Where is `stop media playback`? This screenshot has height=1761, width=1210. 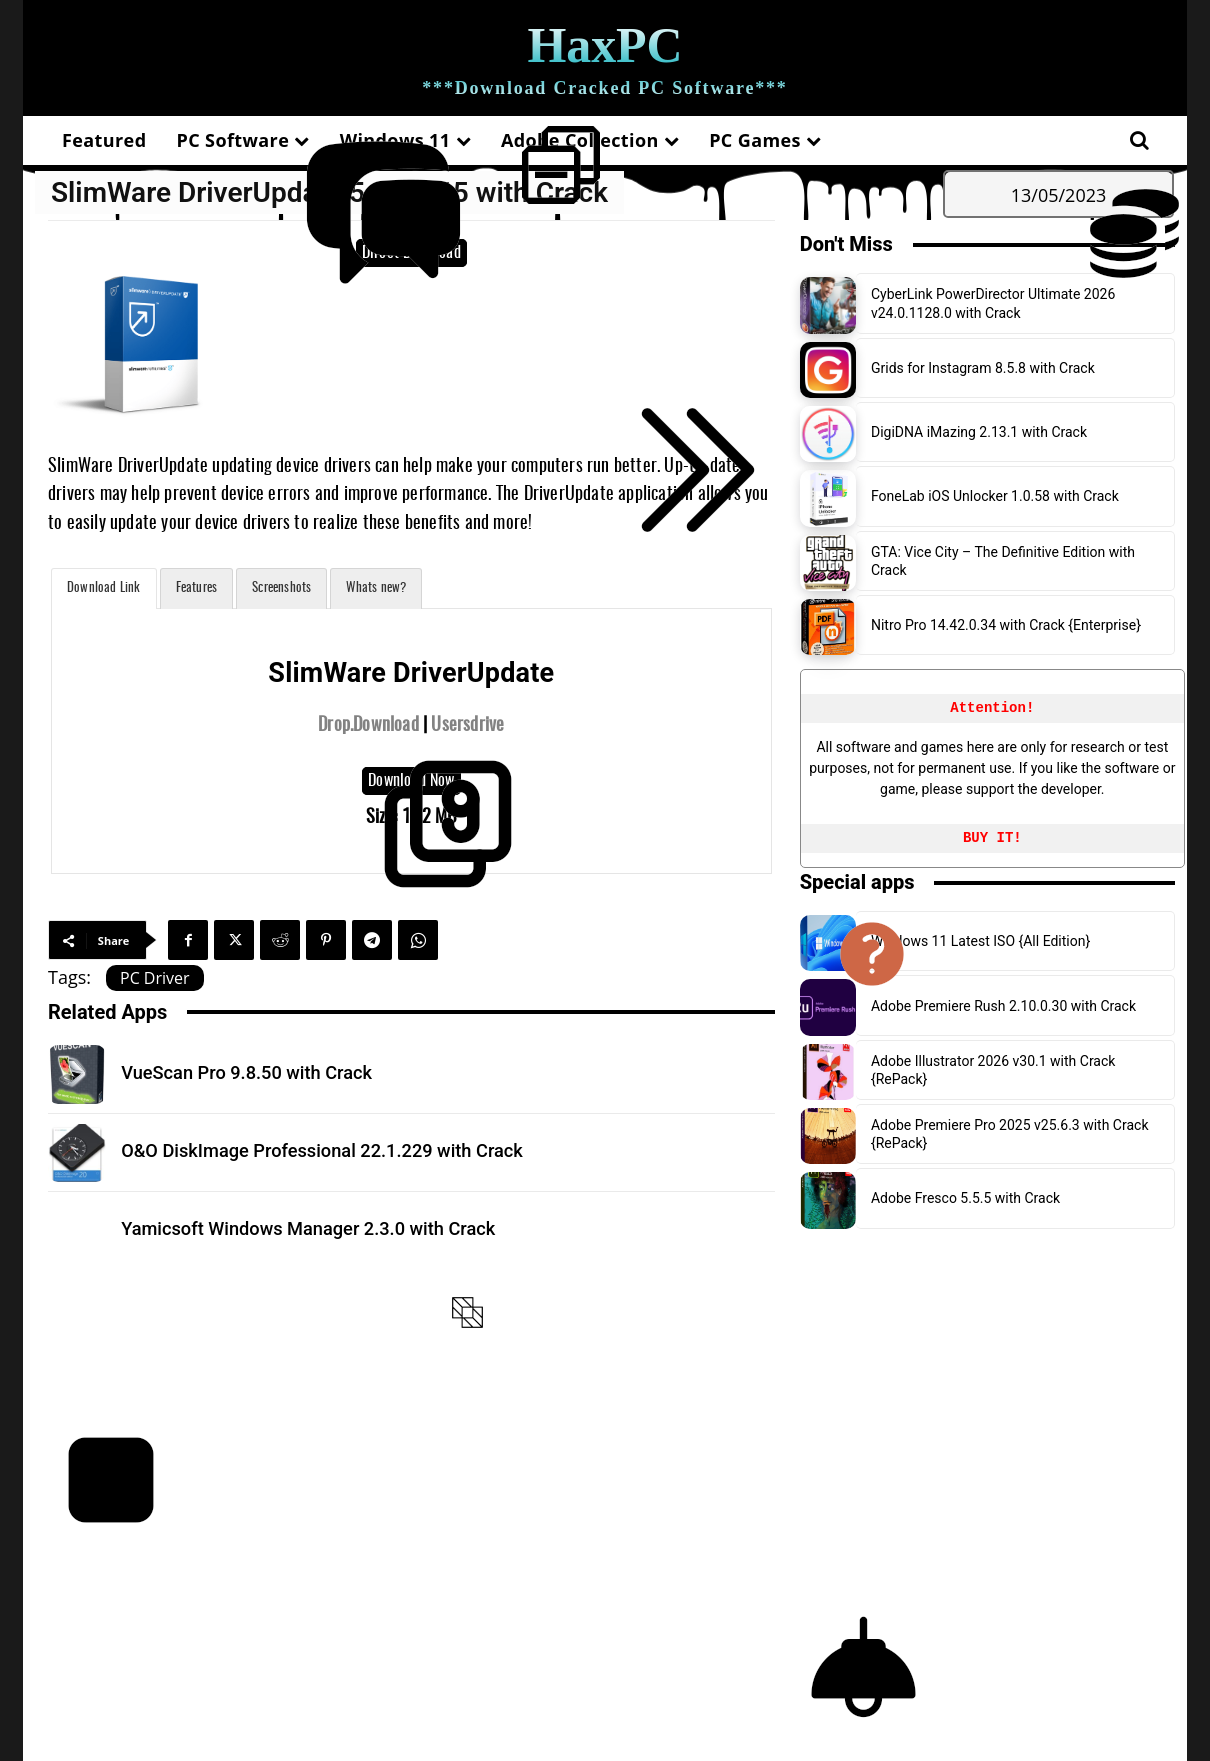 stop media playback is located at coordinates (111, 1480).